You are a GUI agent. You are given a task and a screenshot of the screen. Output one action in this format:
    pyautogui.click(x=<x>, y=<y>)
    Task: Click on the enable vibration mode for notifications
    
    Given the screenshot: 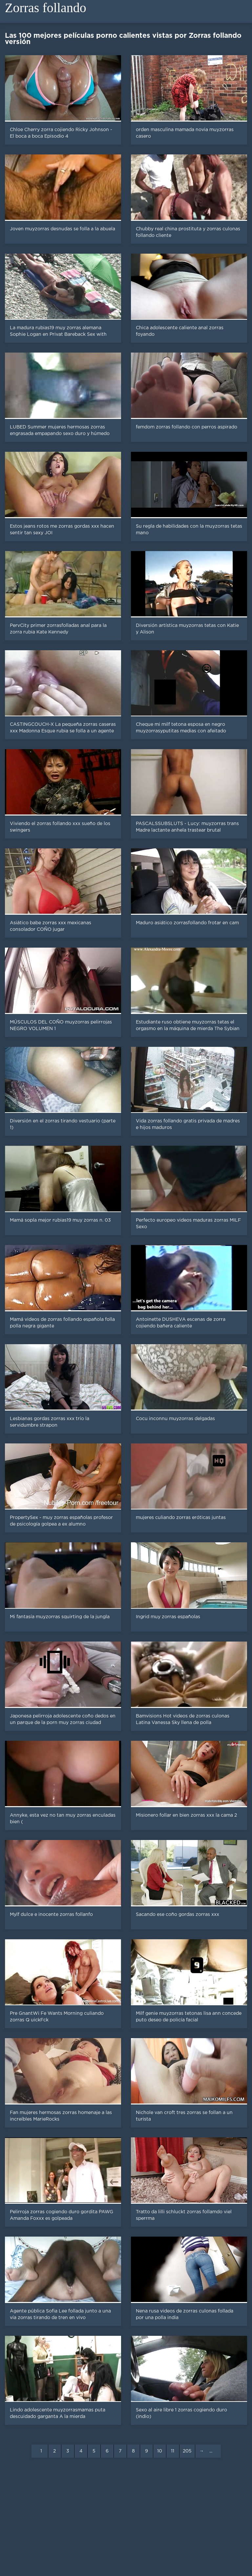 What is the action you would take?
    pyautogui.click(x=55, y=1662)
    